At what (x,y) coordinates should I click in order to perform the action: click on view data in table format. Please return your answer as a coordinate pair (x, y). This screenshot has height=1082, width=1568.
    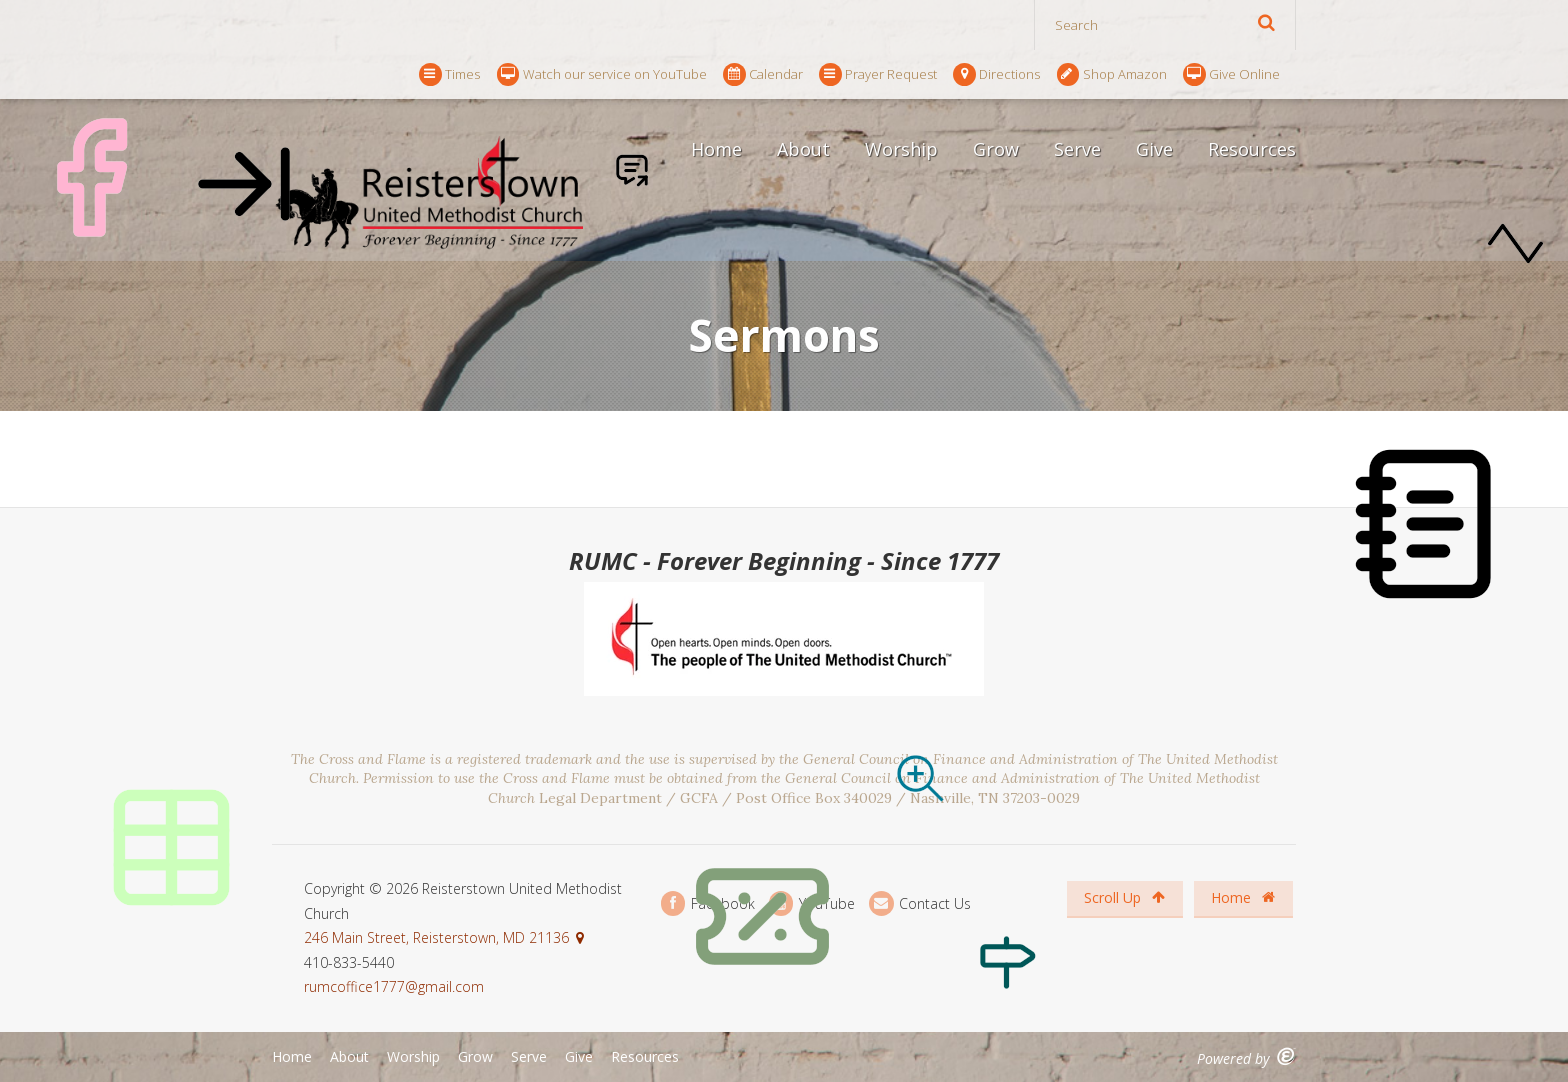
    Looking at the image, I should click on (171, 847).